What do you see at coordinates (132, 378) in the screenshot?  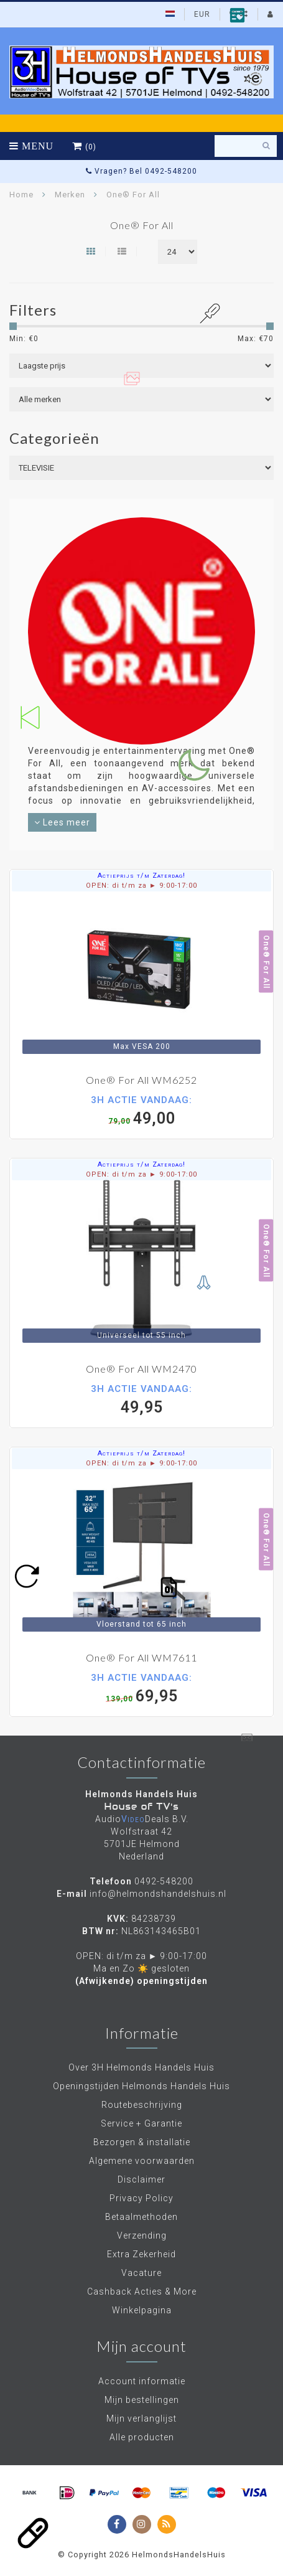 I see `view photo gallery` at bounding box center [132, 378].